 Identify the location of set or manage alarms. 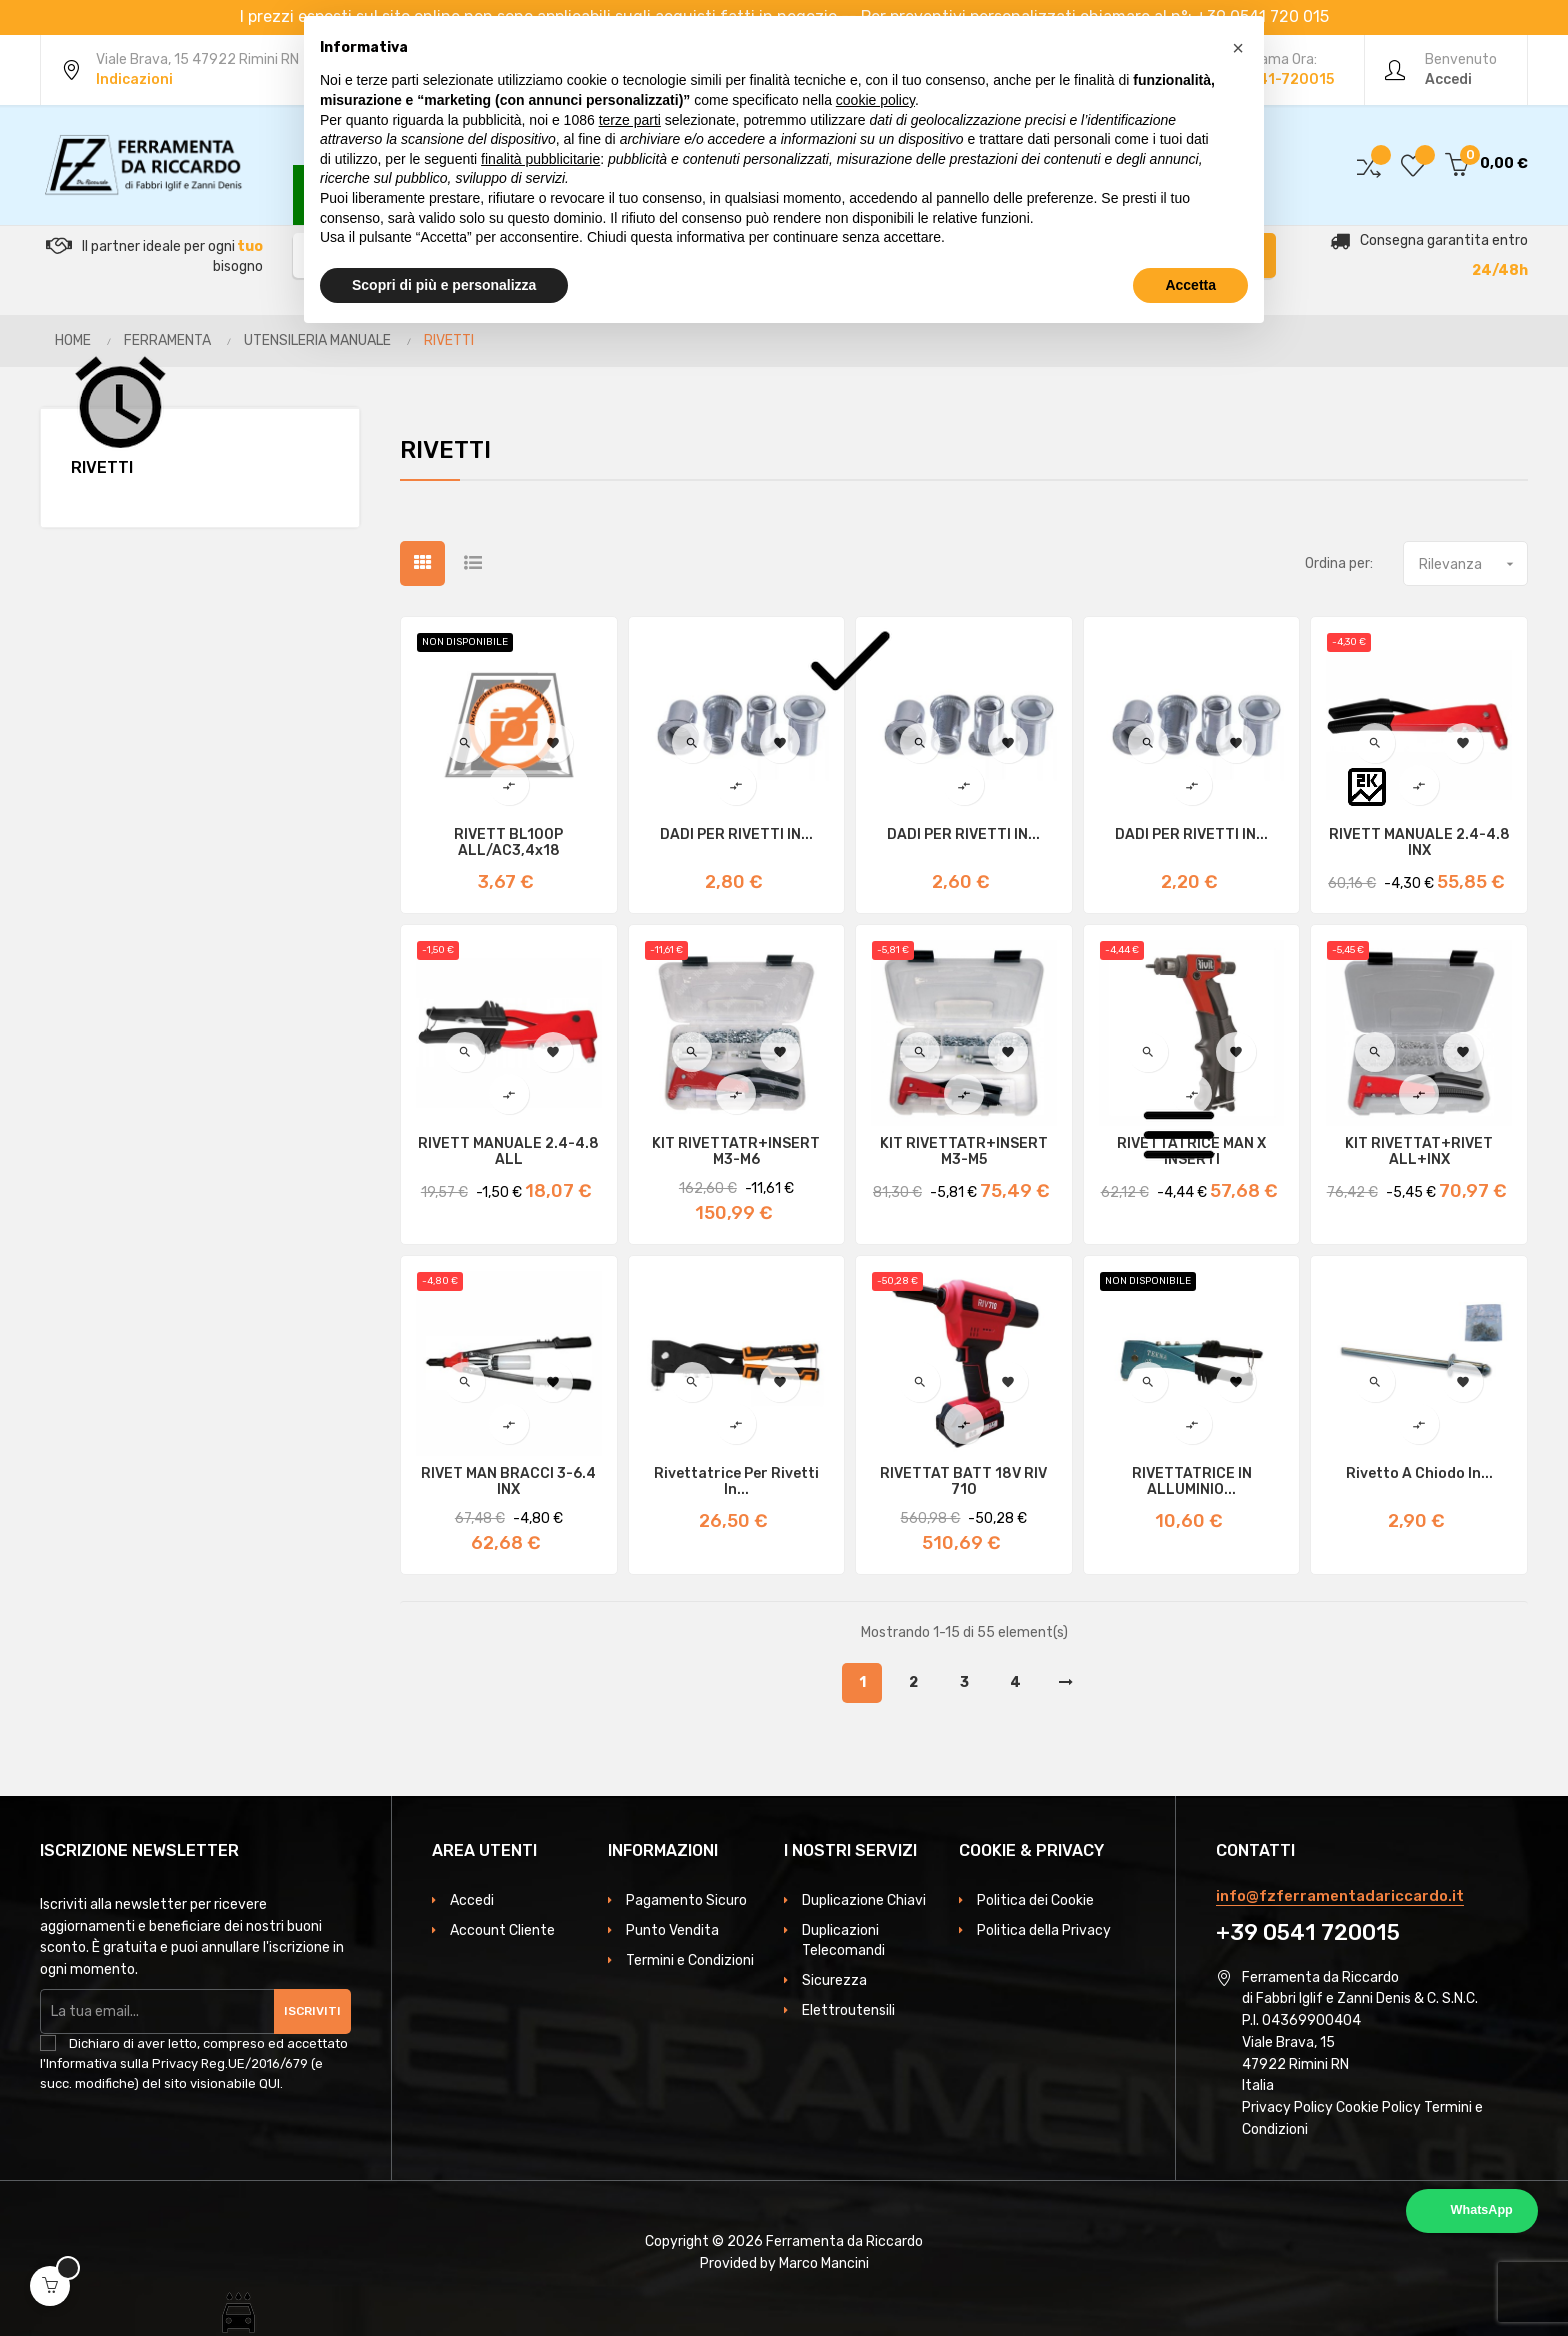
(120, 402).